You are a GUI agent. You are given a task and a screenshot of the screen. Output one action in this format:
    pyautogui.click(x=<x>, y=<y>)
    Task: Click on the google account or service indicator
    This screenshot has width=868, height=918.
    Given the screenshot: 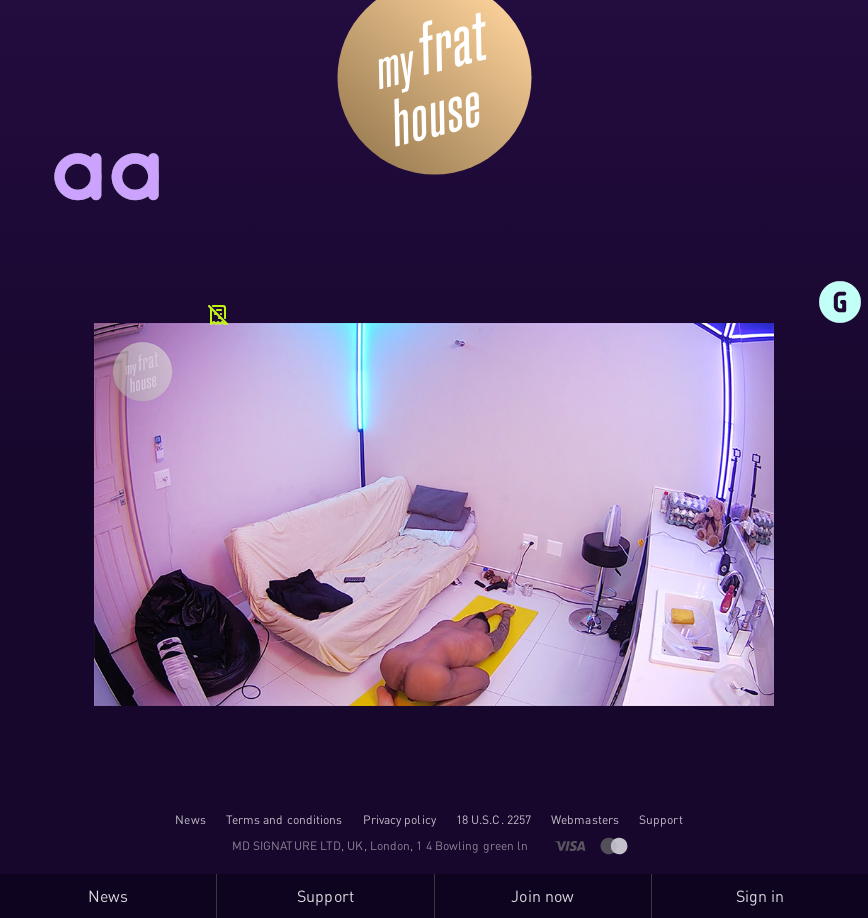 What is the action you would take?
    pyautogui.click(x=840, y=302)
    